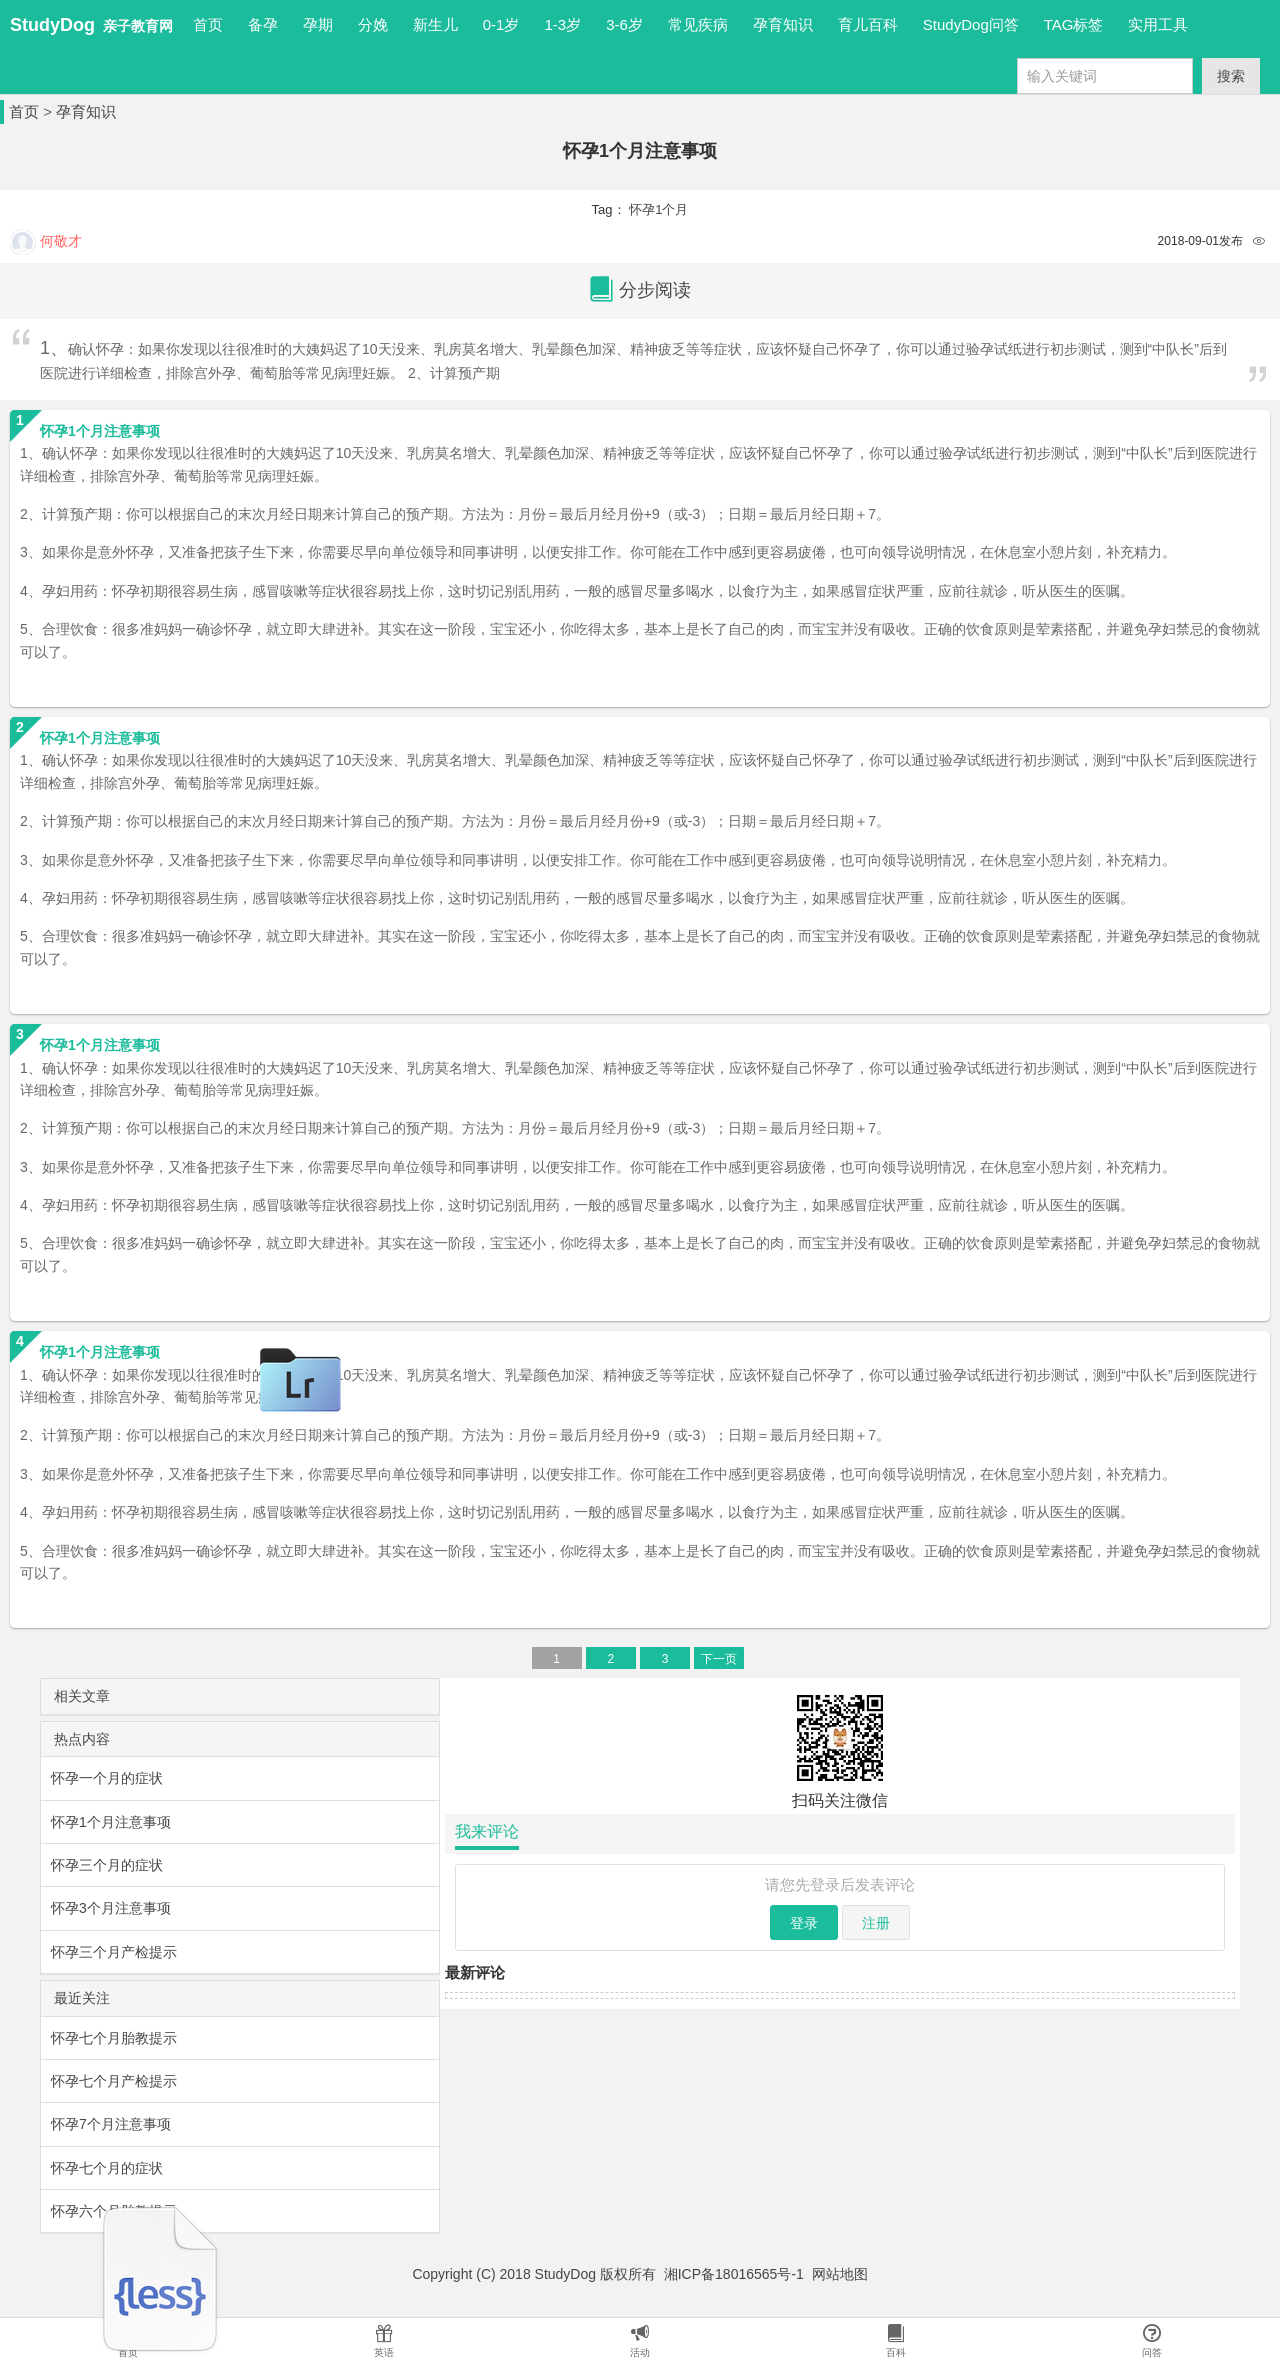 The height and width of the screenshot is (2361, 1280). I want to click on a LESS stylesheet file, so click(160, 2279).